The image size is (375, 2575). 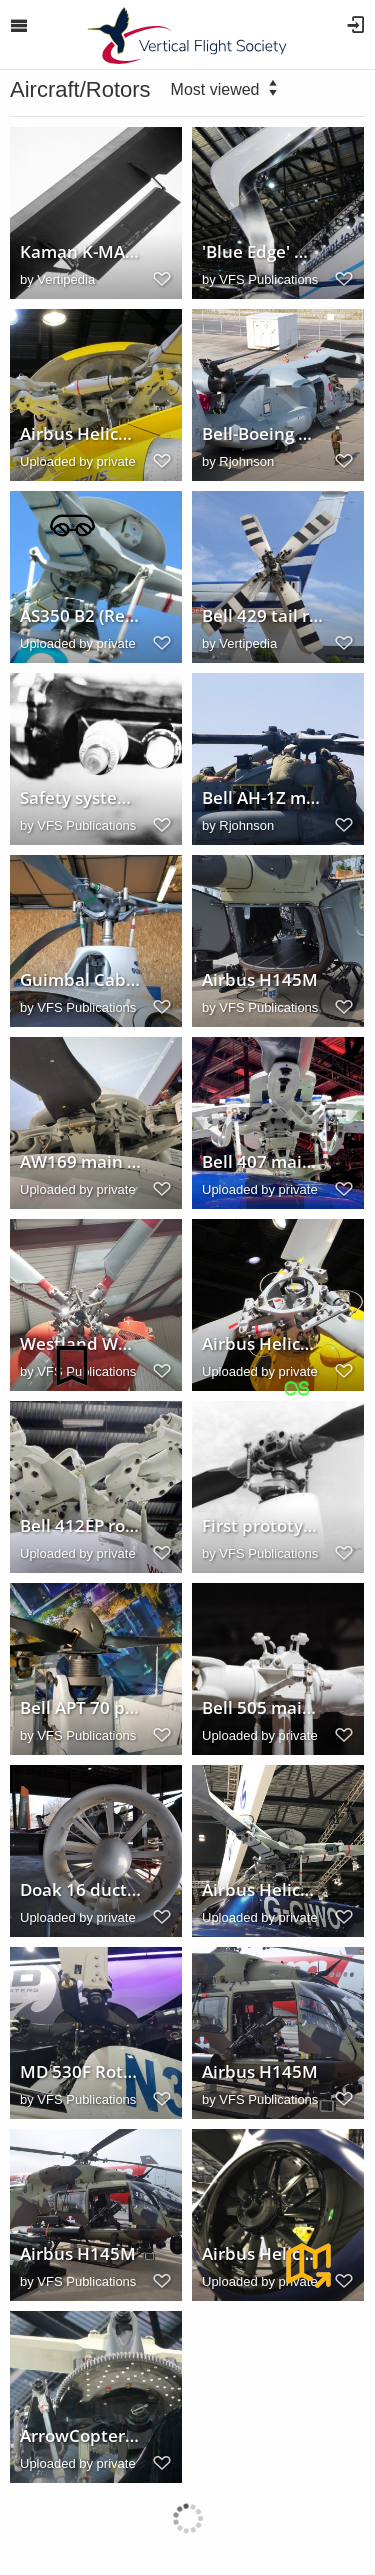 What do you see at coordinates (72, 1366) in the screenshot?
I see `bookmark this item` at bounding box center [72, 1366].